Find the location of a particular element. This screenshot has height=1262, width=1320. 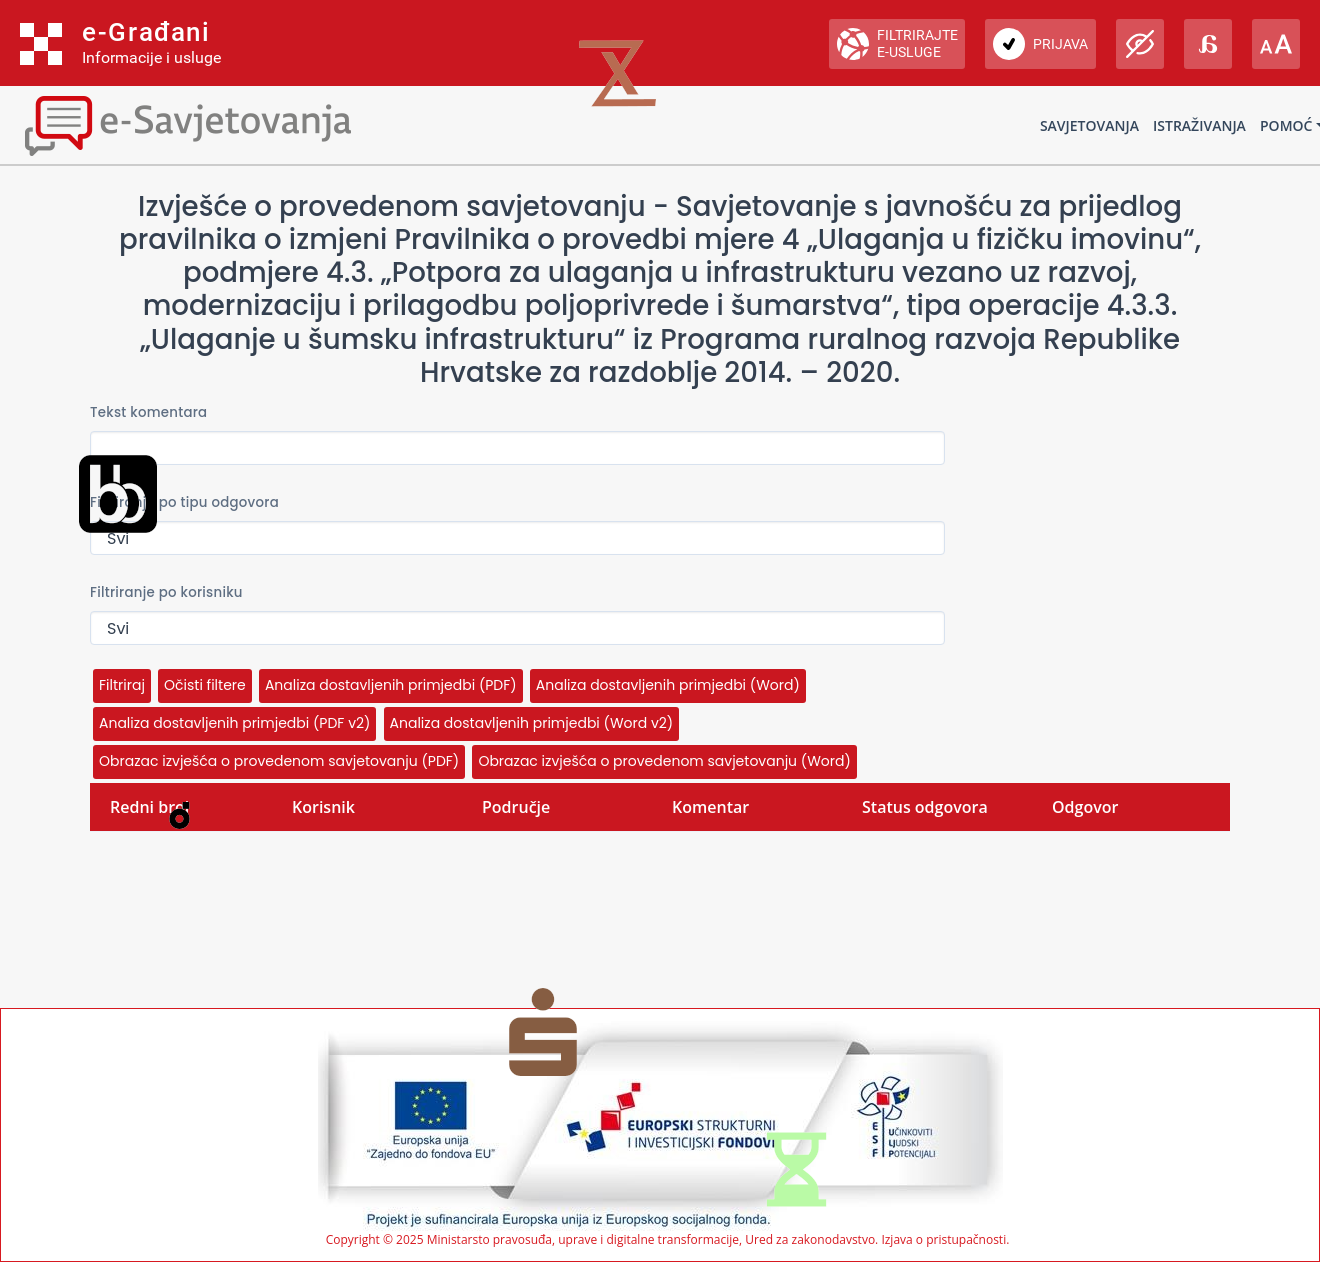

open depositphotos stock image library is located at coordinates (179, 815).